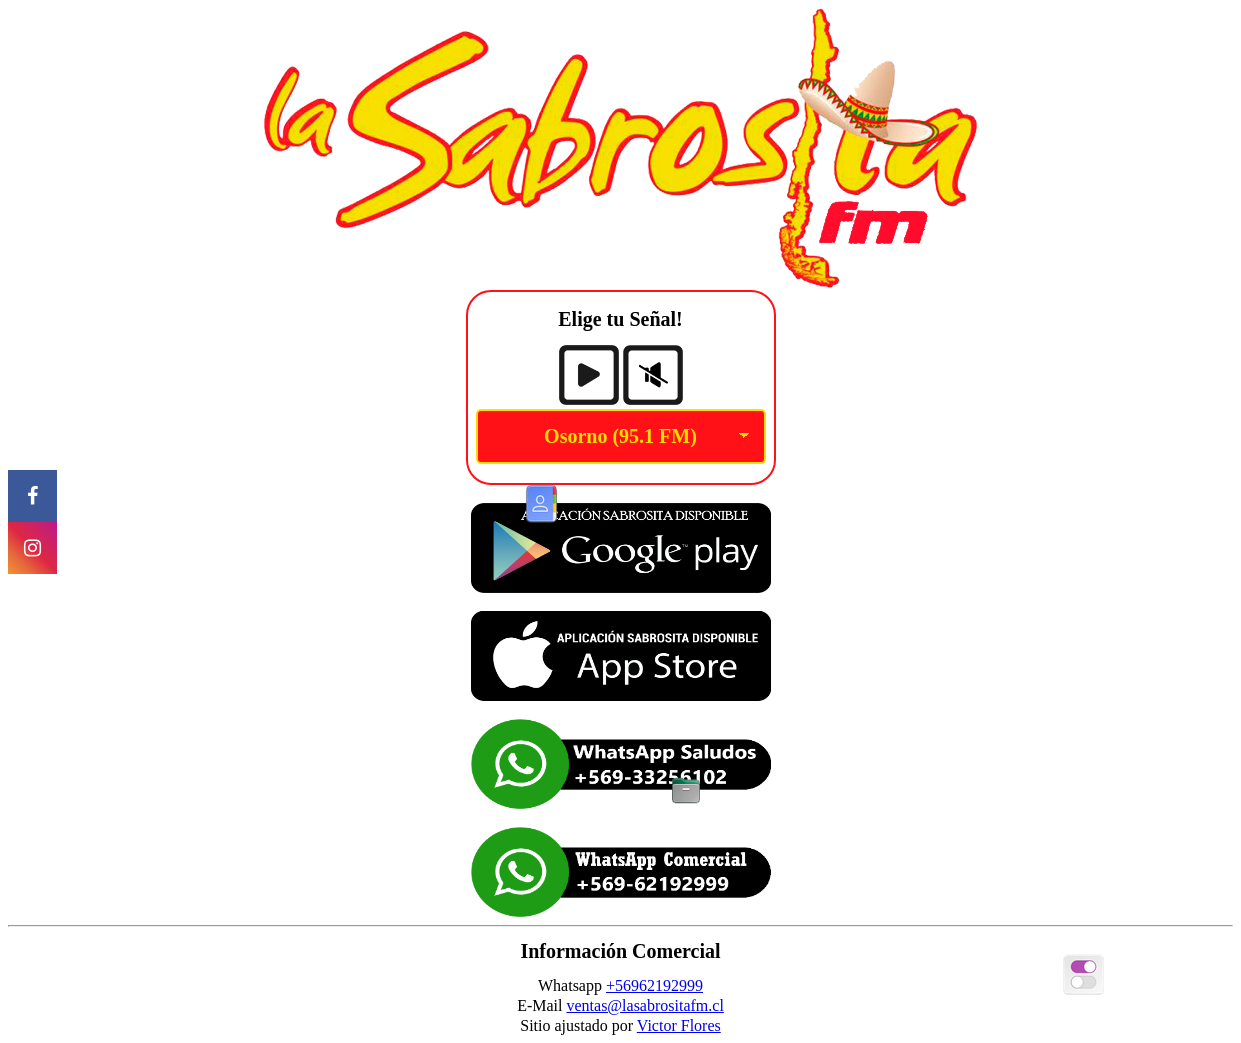 The height and width of the screenshot is (1043, 1241). What do you see at coordinates (1083, 974) in the screenshot?
I see `open gnome tweaks to customize desktop settings` at bounding box center [1083, 974].